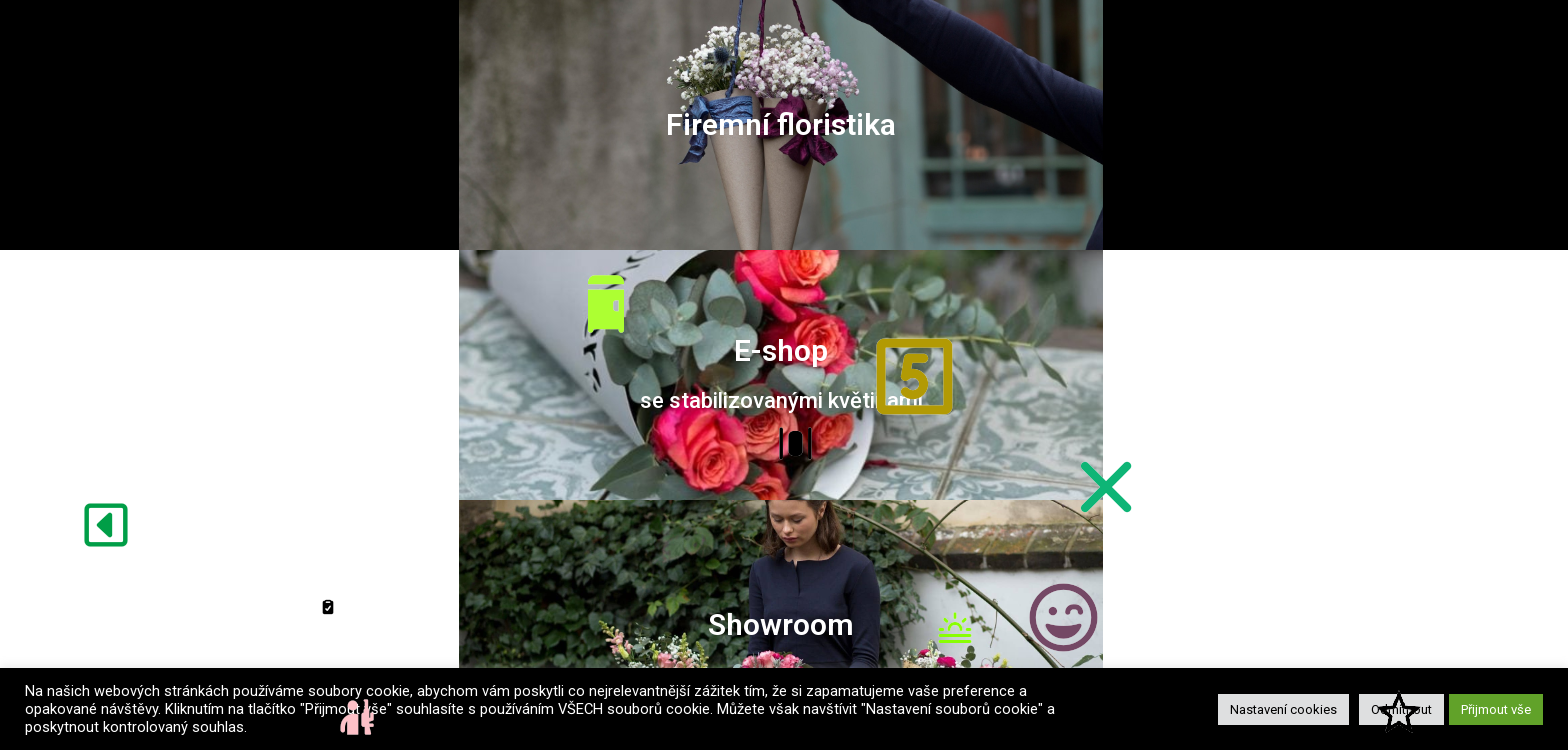  Describe the element at coordinates (328, 607) in the screenshot. I see `mark task as complete` at that location.